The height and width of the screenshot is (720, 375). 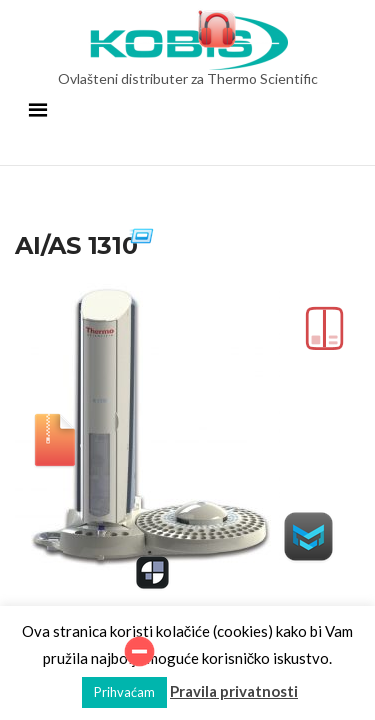 What do you see at coordinates (326, 327) in the screenshot?
I see `open the packages app` at bounding box center [326, 327].